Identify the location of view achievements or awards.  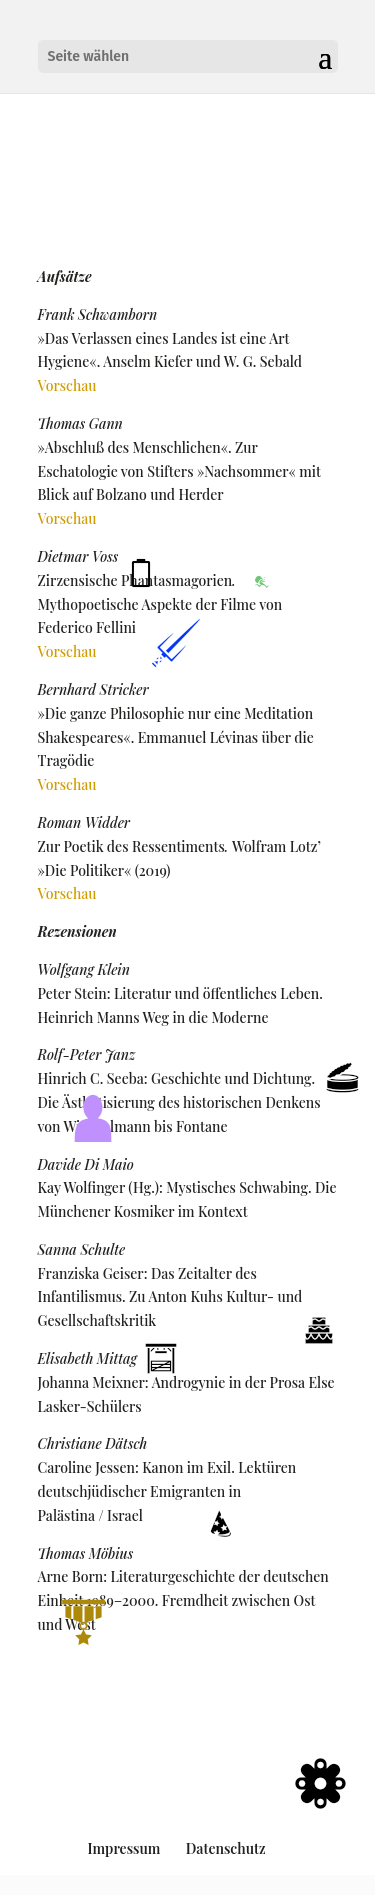
(83, 1622).